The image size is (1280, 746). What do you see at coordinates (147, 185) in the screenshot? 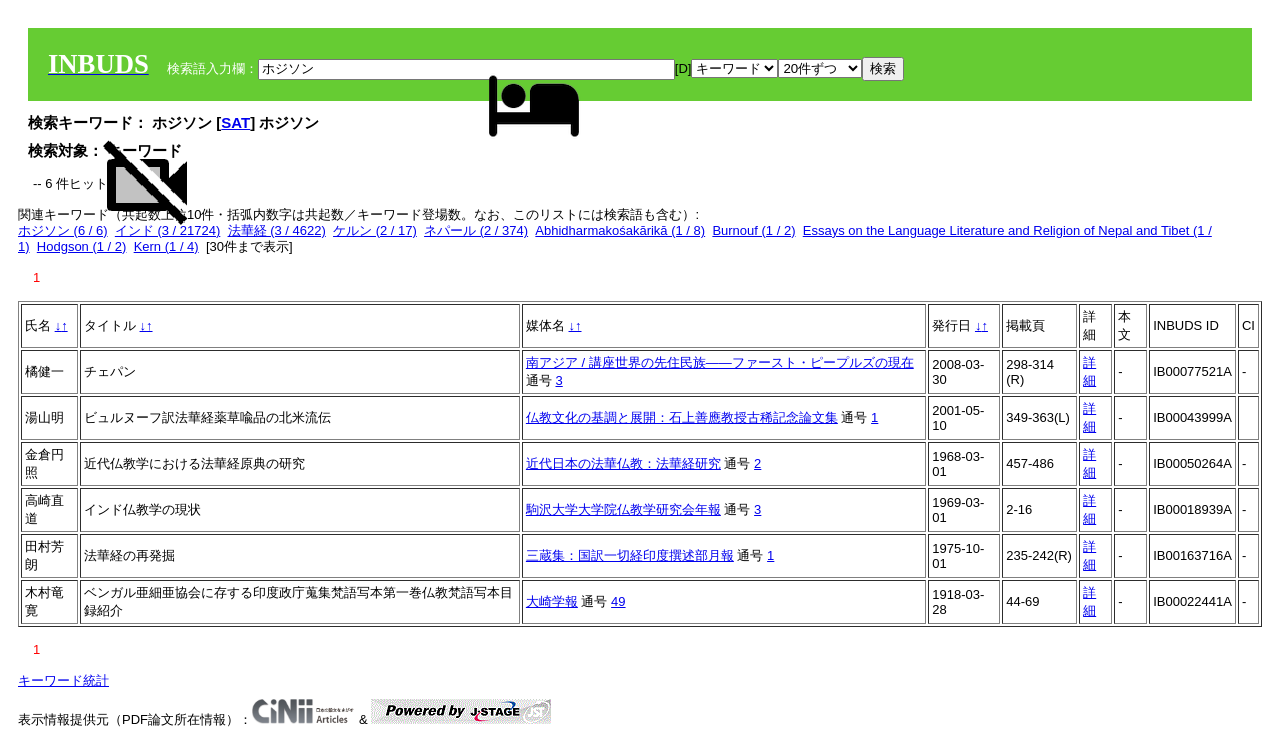
I see `turn off camera or video` at bounding box center [147, 185].